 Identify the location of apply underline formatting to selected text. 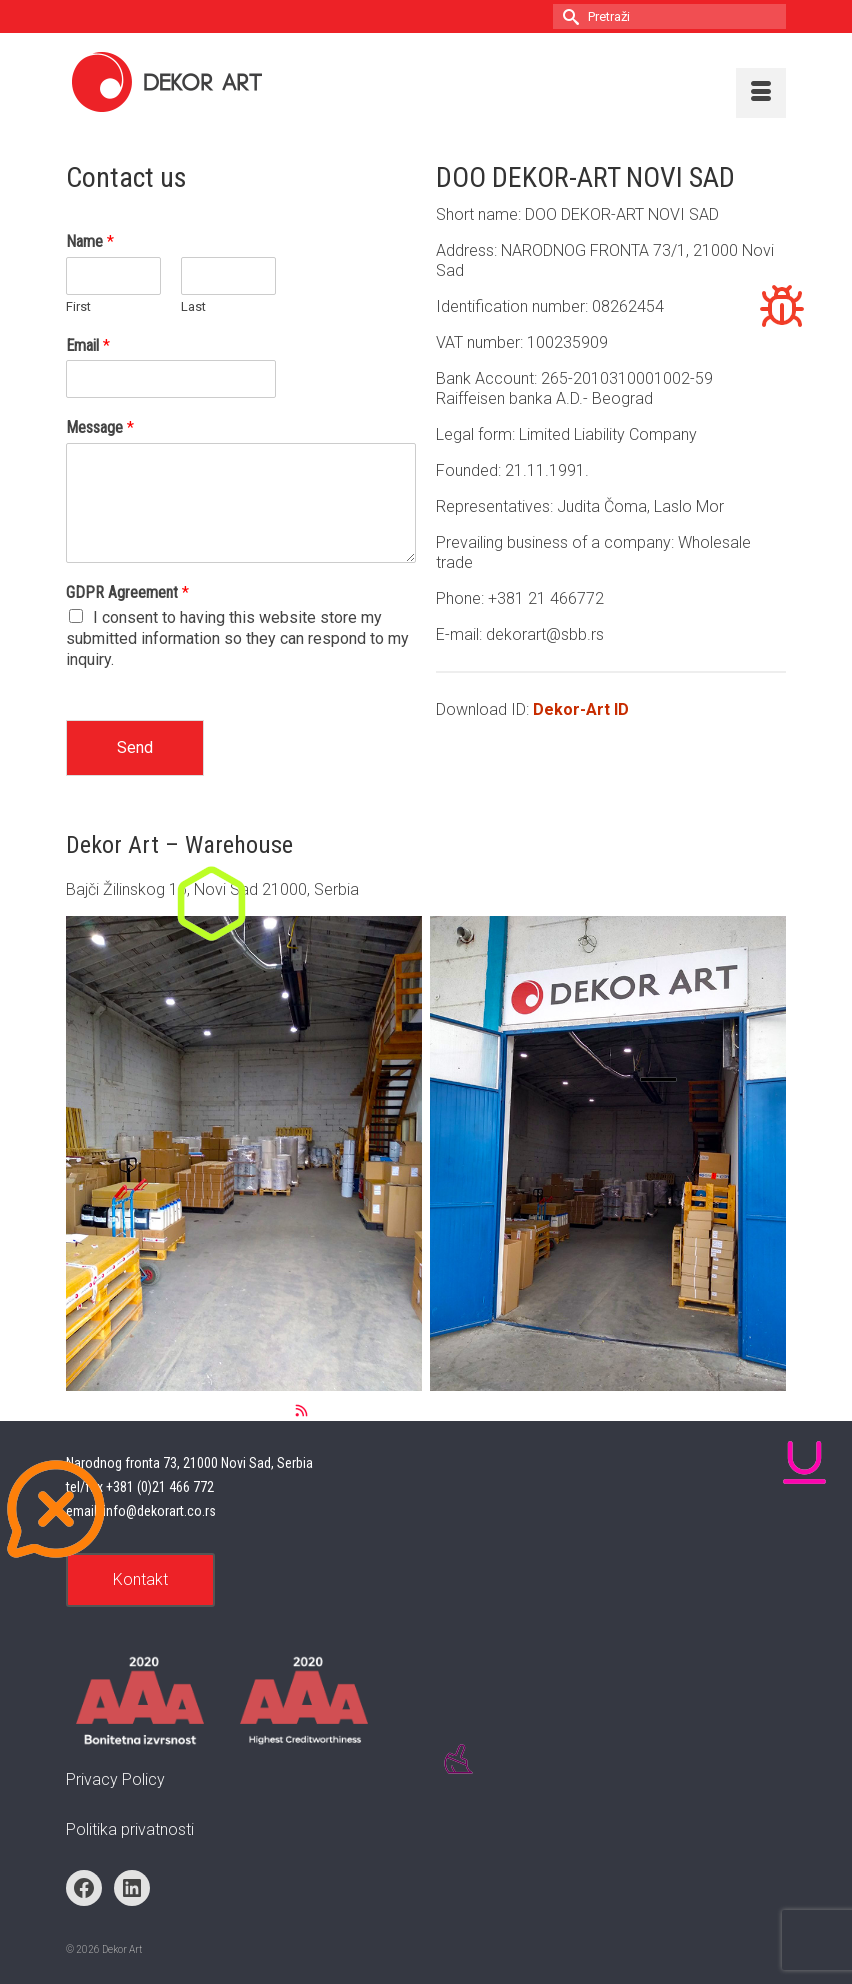
(804, 1462).